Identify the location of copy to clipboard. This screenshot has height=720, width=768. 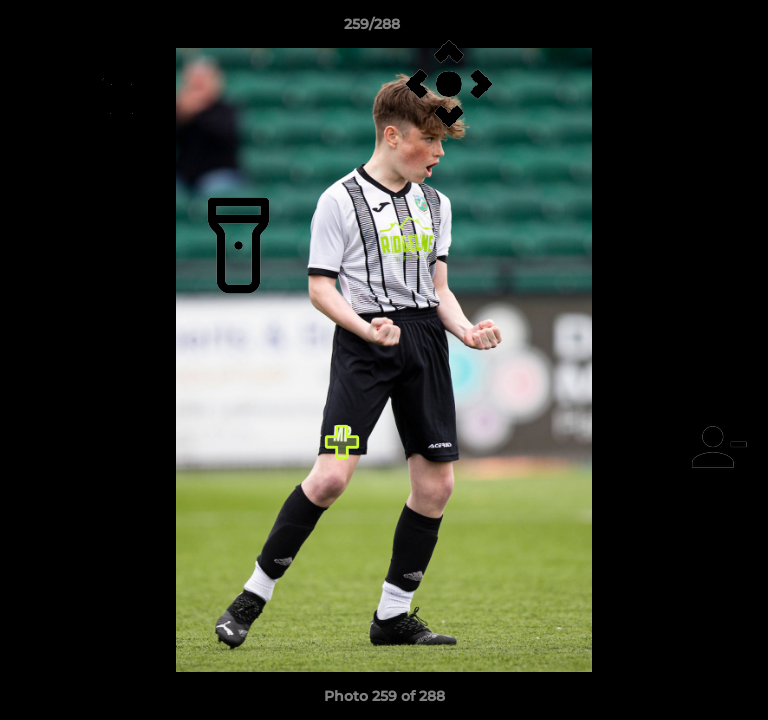
(119, 96).